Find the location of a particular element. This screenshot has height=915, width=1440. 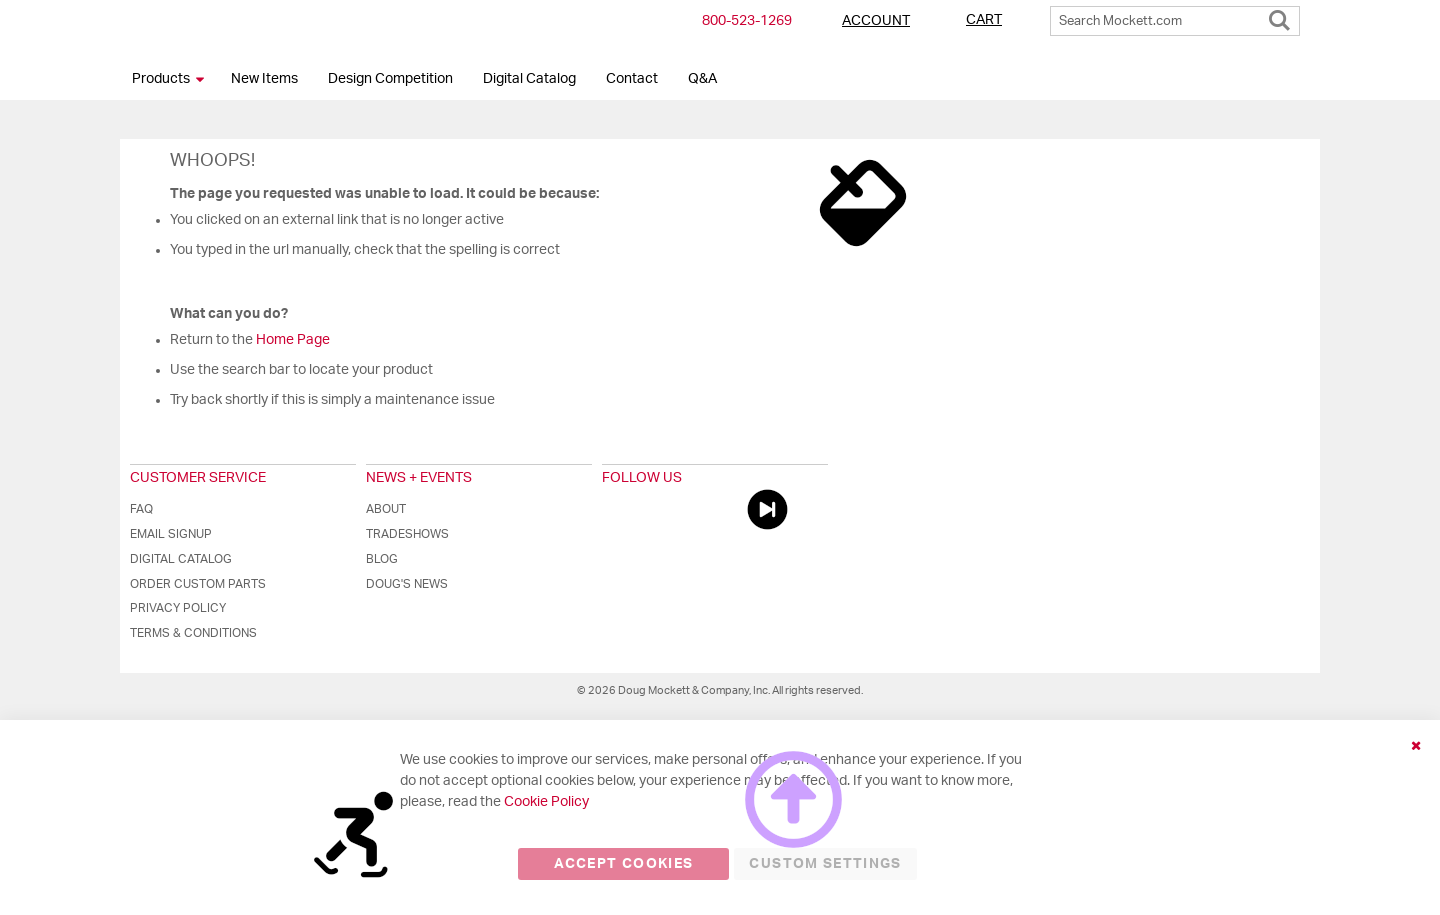

fill an area with color is located at coordinates (863, 203).